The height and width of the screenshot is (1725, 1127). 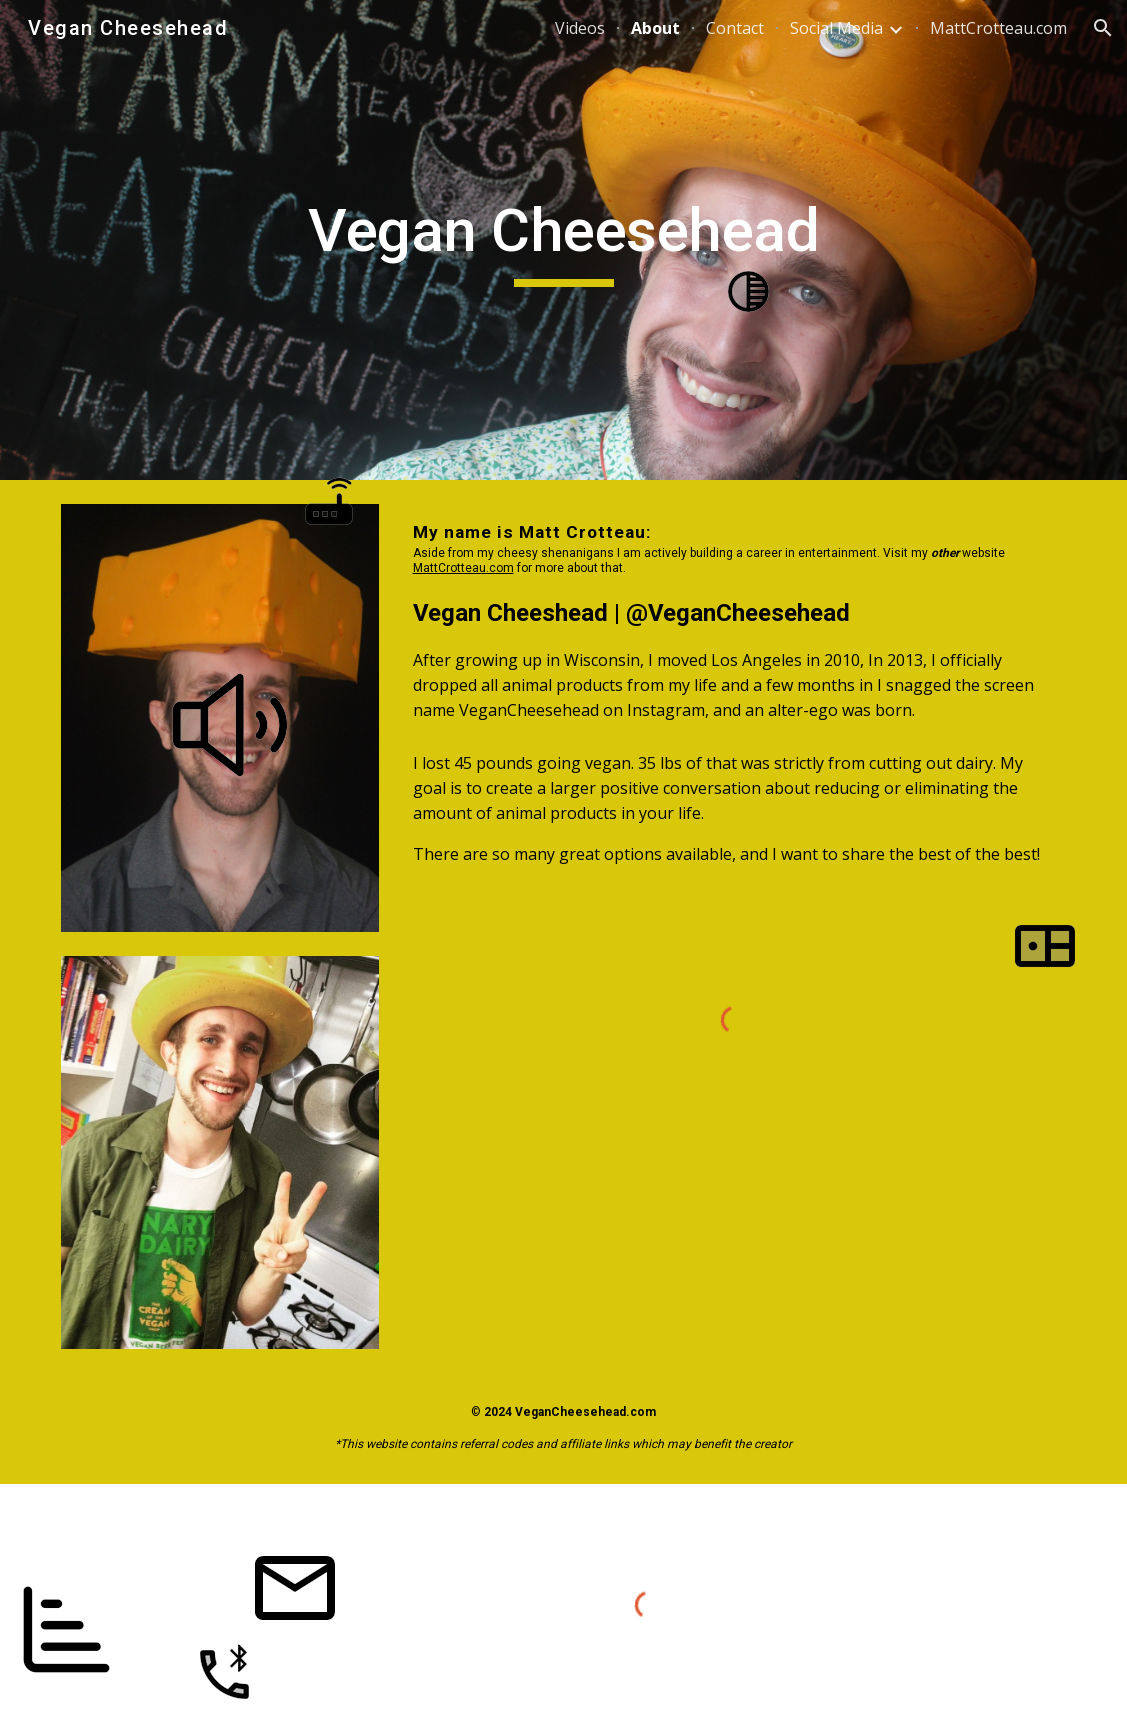 What do you see at coordinates (66, 1629) in the screenshot?
I see `view growth analytics or statistics` at bounding box center [66, 1629].